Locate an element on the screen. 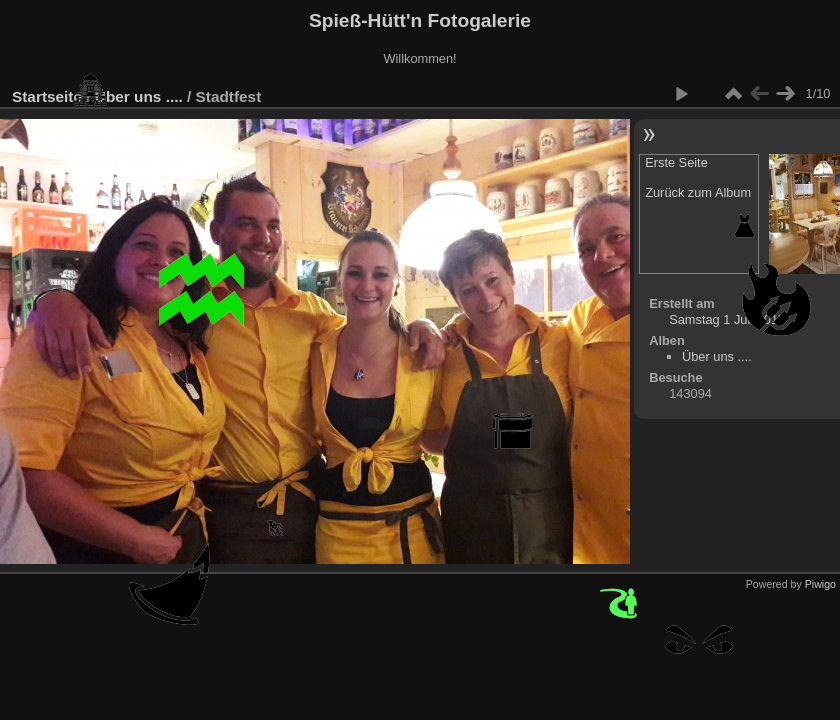  aquarius zodiac sign indicator is located at coordinates (201, 289).